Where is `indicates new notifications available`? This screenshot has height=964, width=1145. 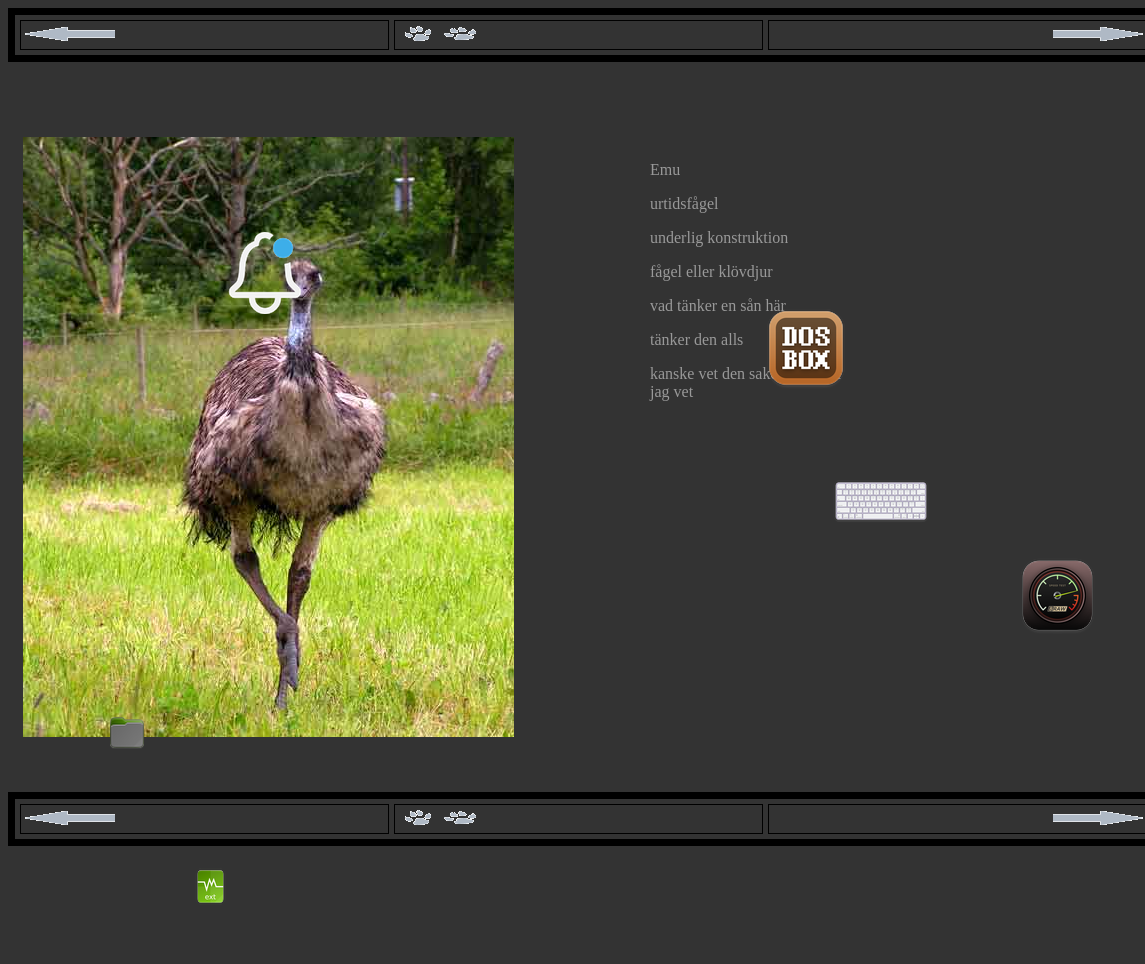
indicates new notifications available is located at coordinates (265, 273).